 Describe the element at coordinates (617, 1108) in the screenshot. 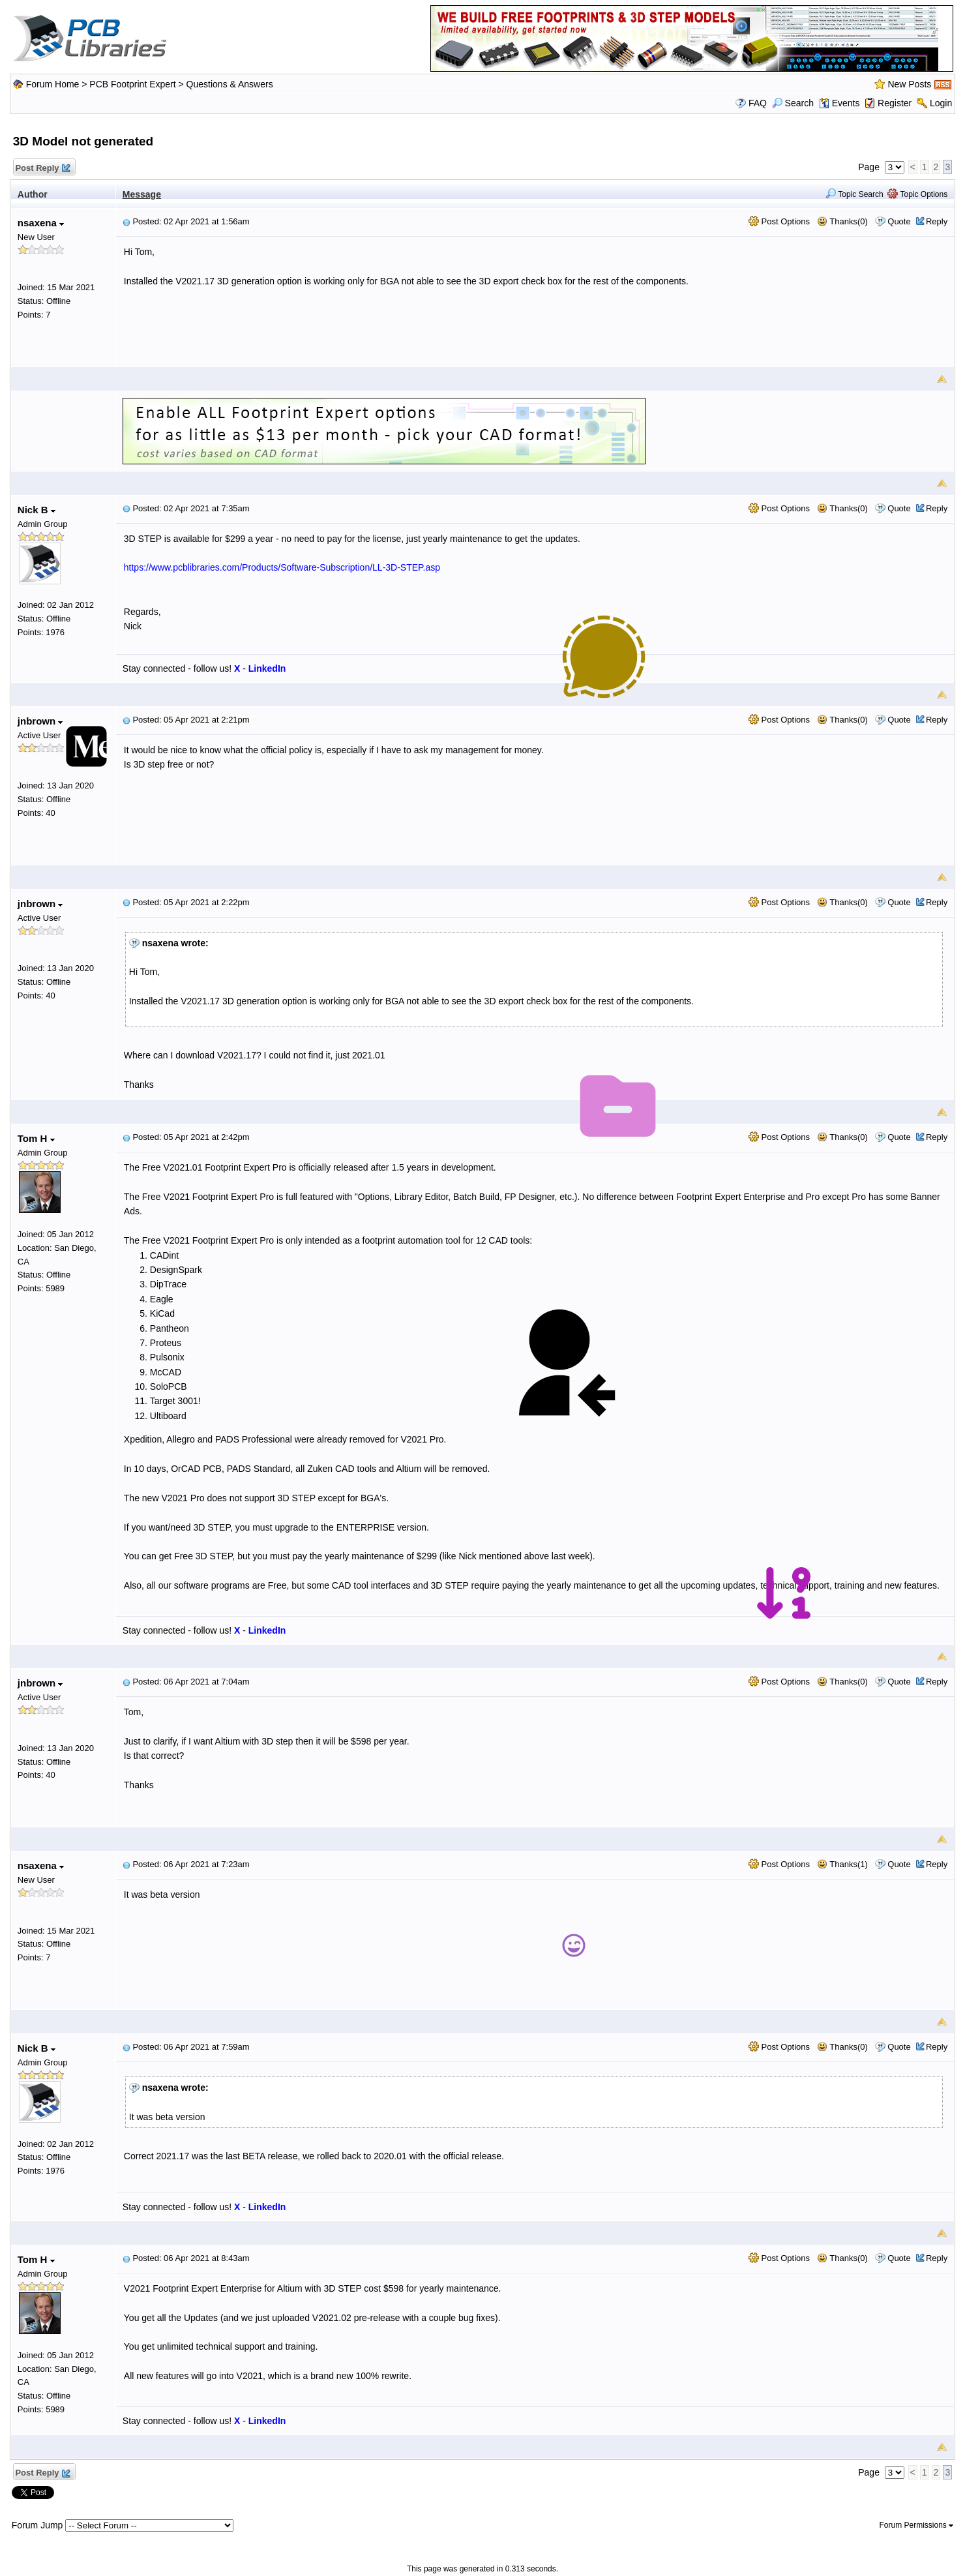

I see `remove a folder` at that location.